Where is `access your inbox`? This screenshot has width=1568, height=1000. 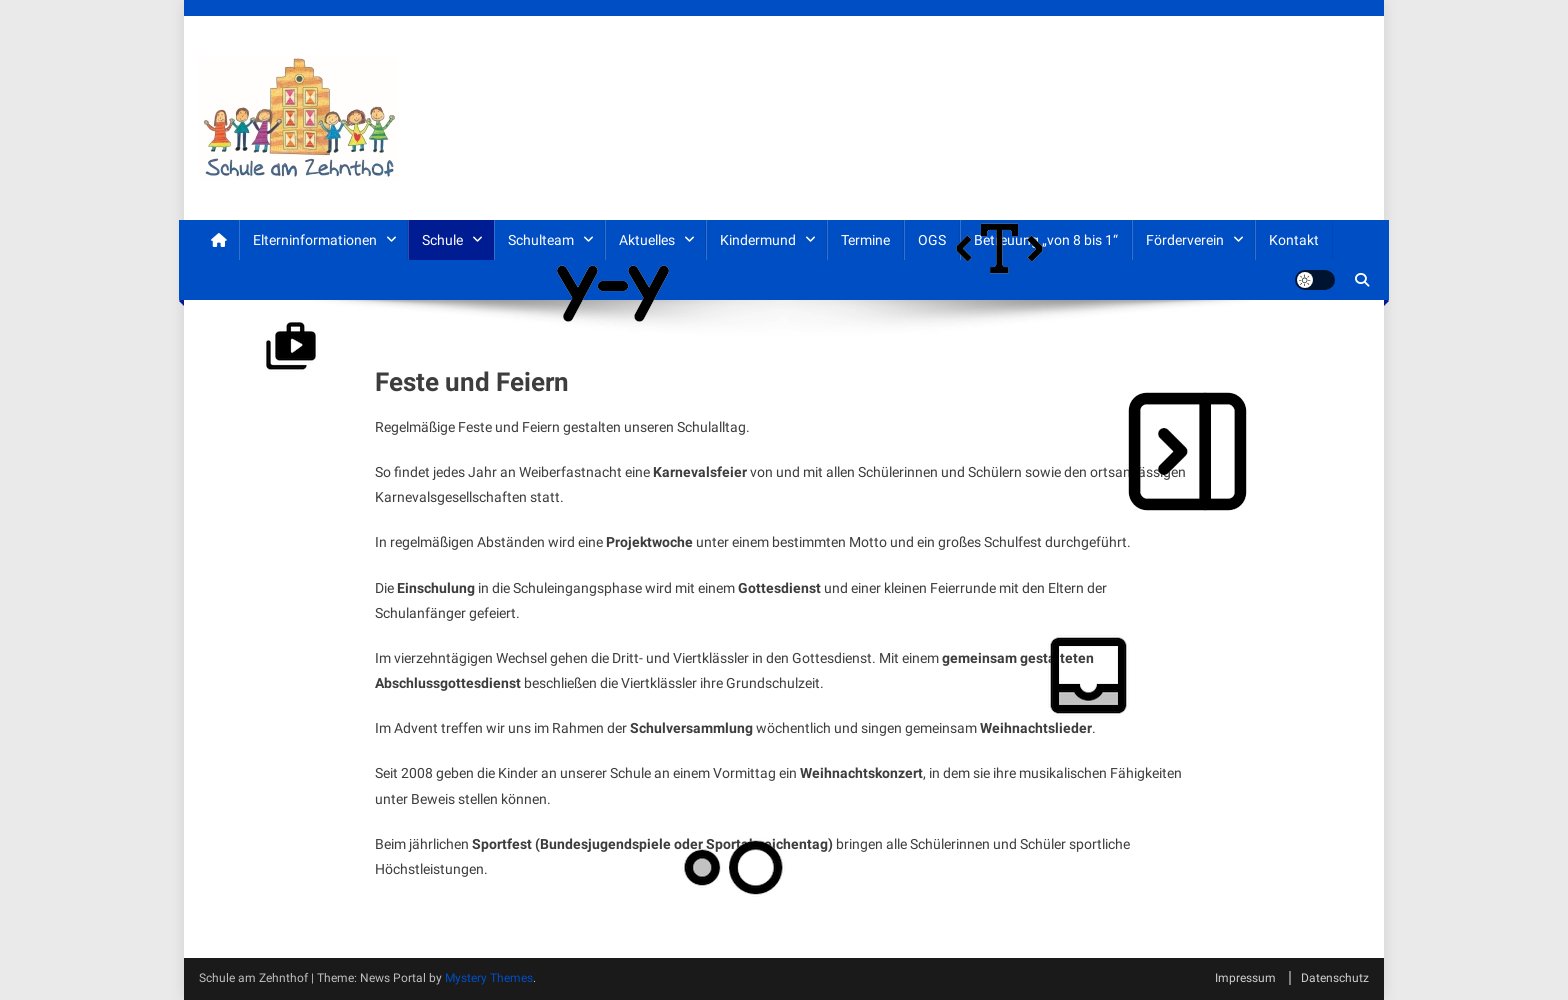 access your inbox is located at coordinates (1088, 675).